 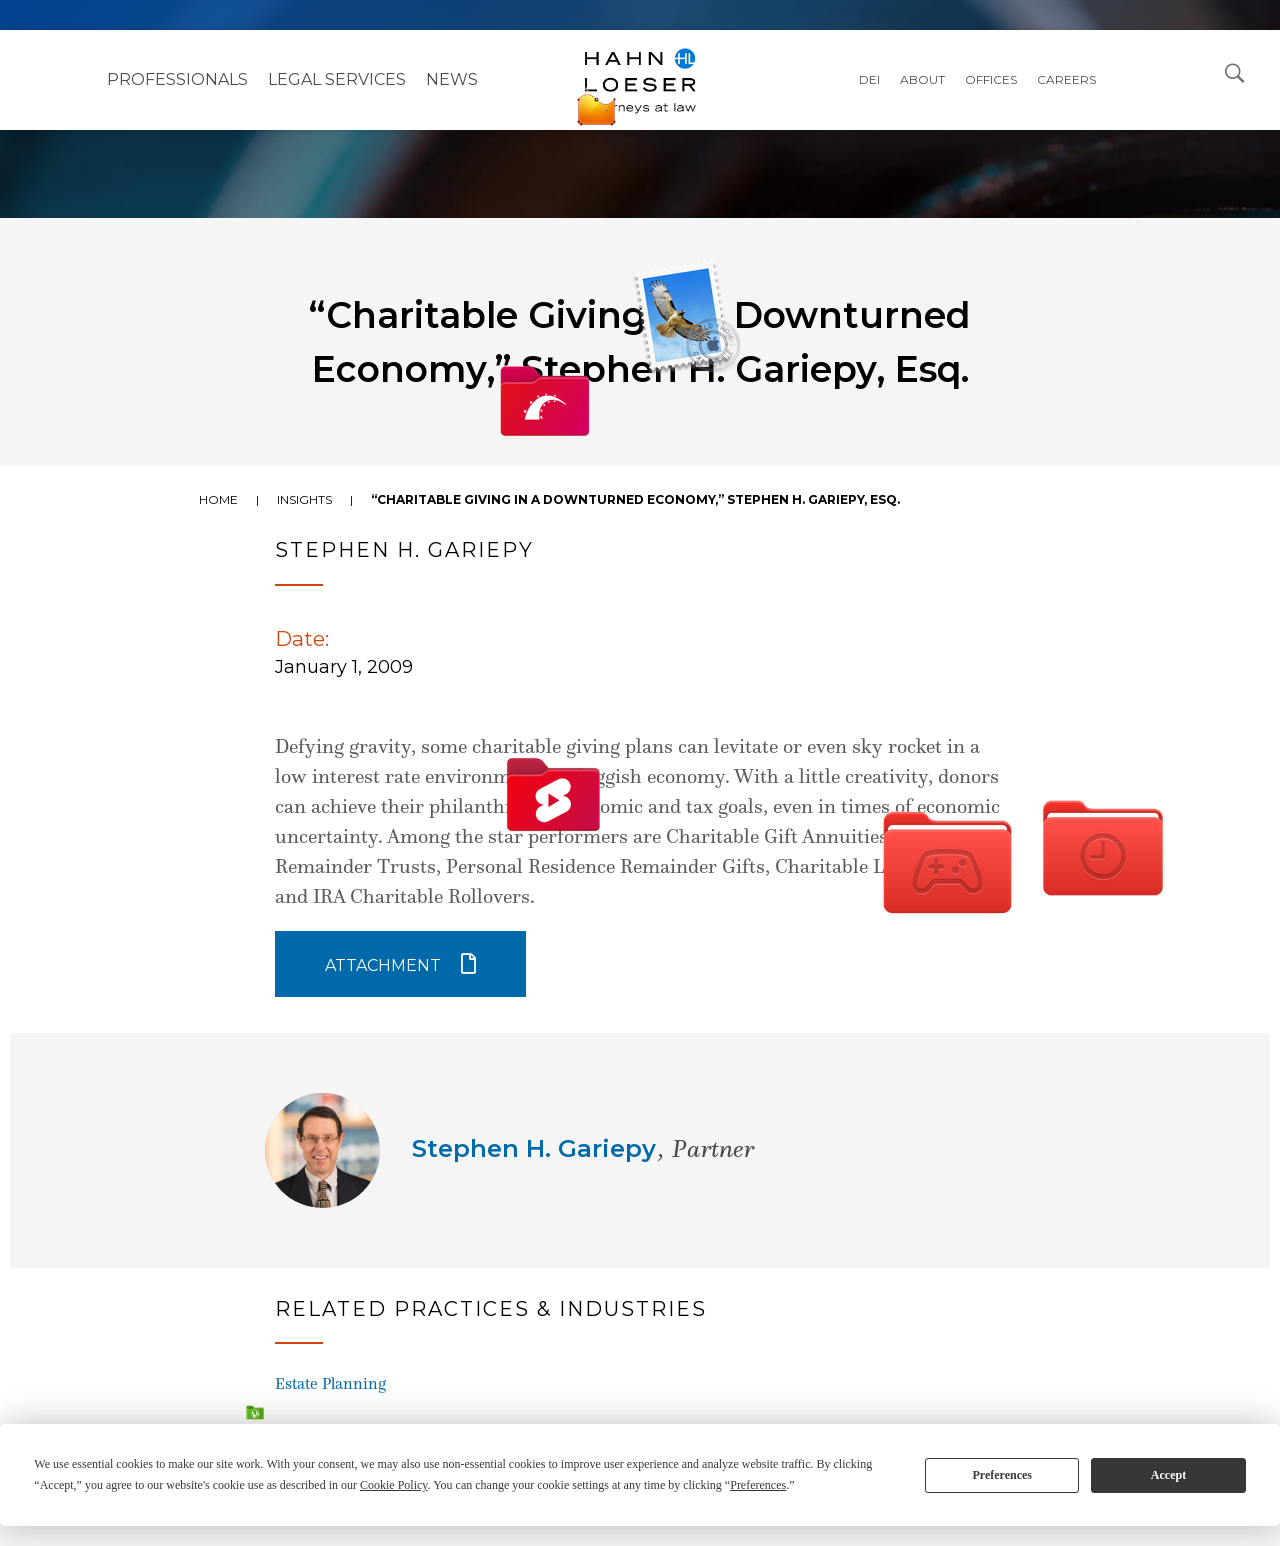 I want to click on open your games folder, so click(x=947, y=862).